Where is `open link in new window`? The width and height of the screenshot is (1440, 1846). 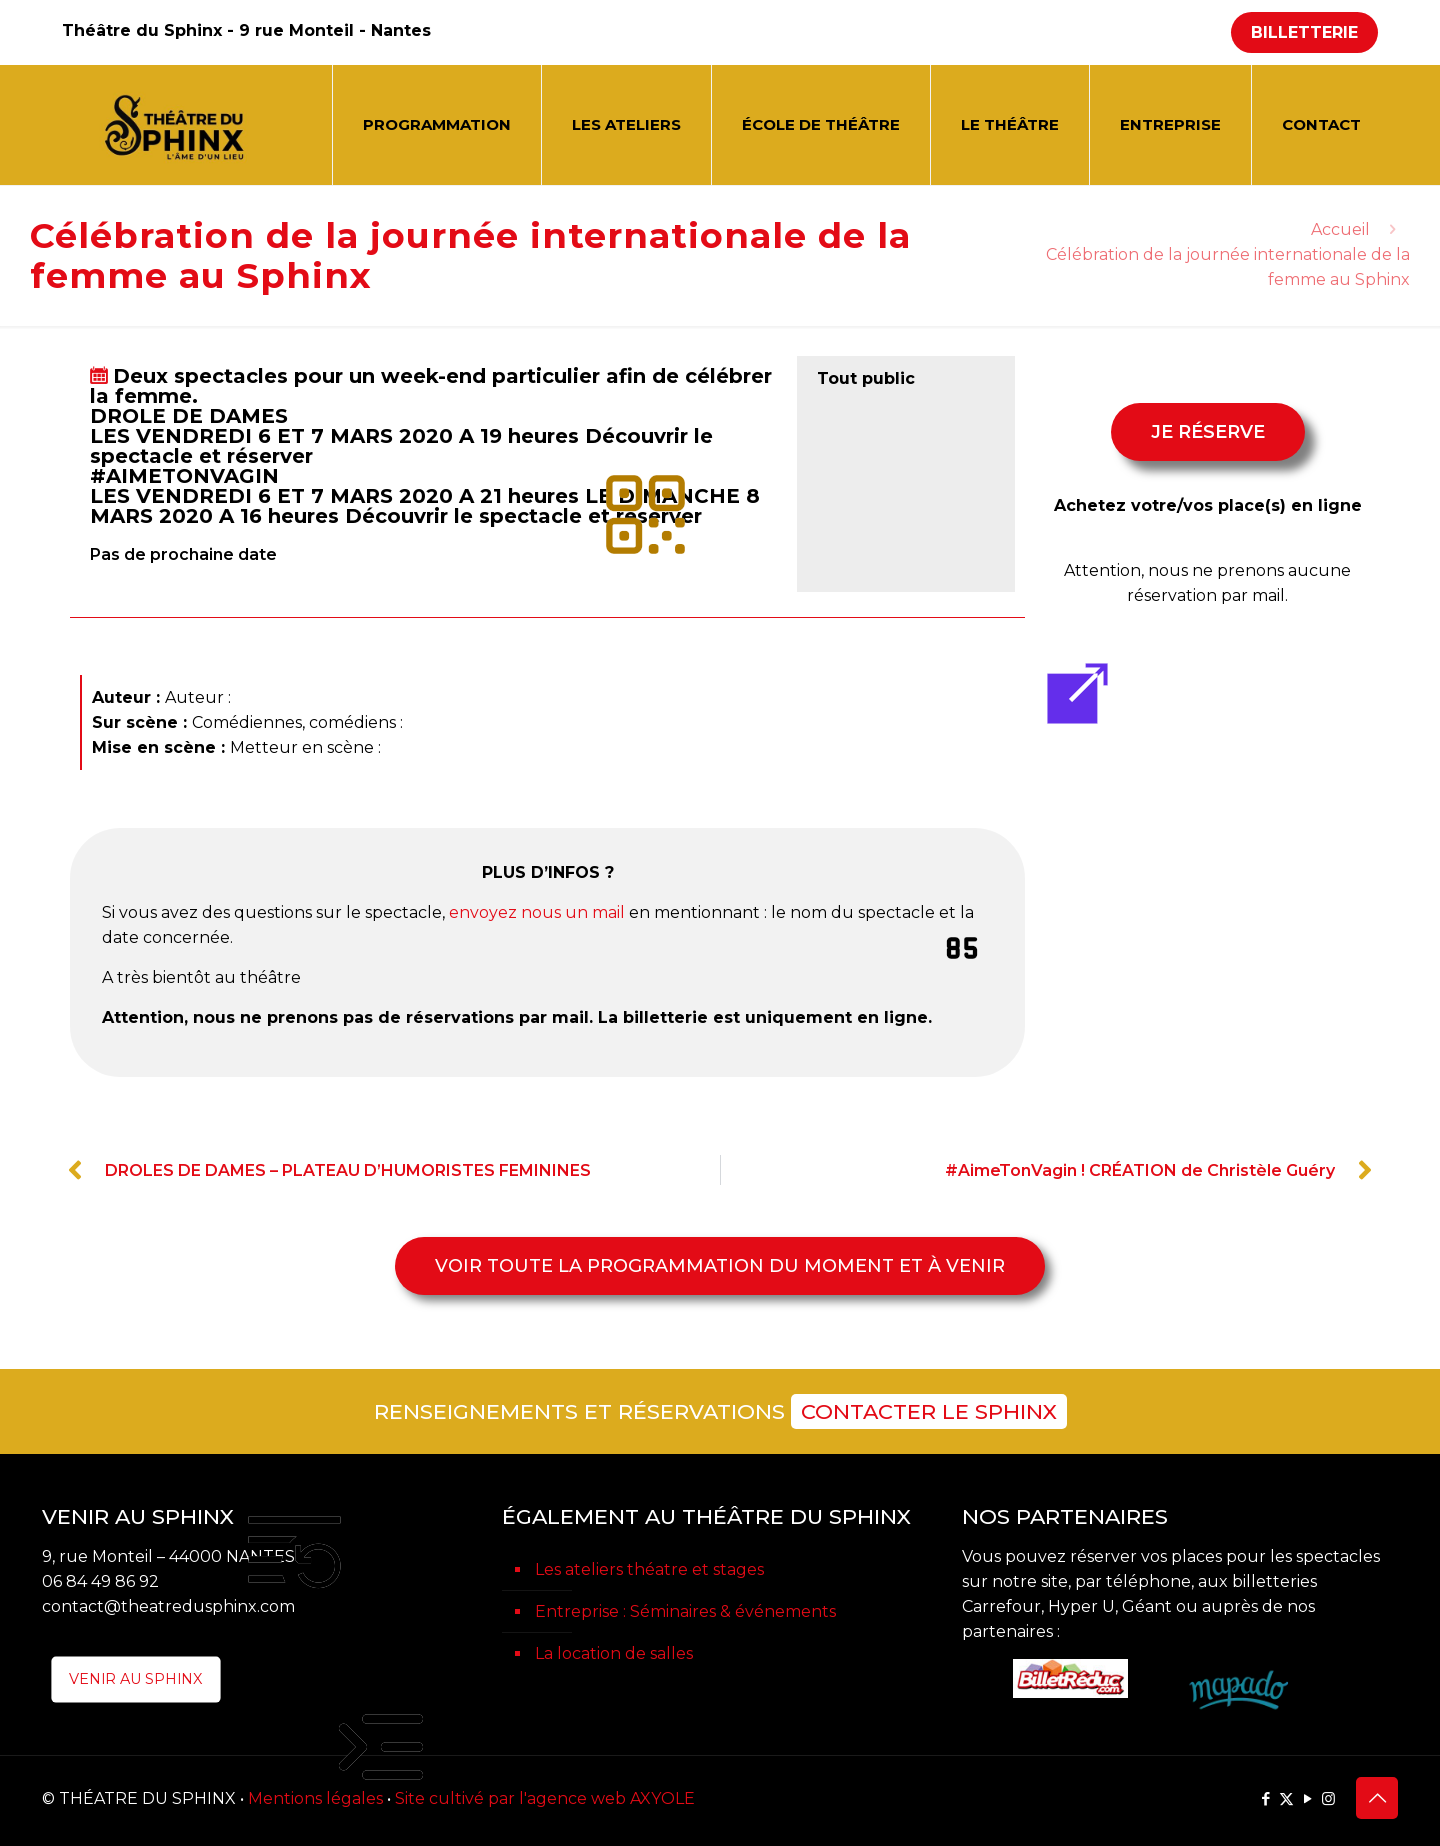
open link in new window is located at coordinates (1077, 693).